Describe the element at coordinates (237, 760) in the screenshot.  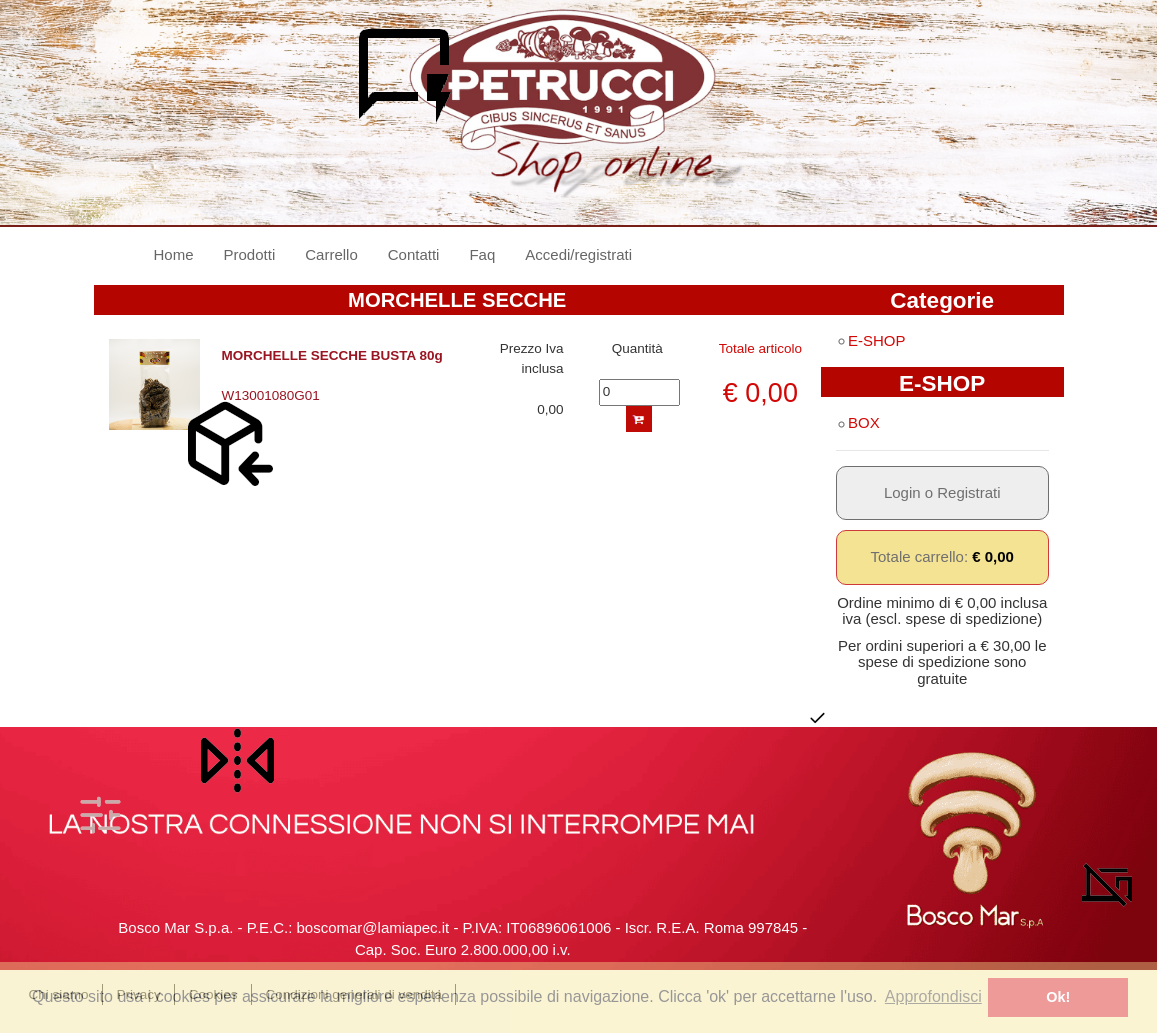
I see `mirror or flip content horizontally` at that location.